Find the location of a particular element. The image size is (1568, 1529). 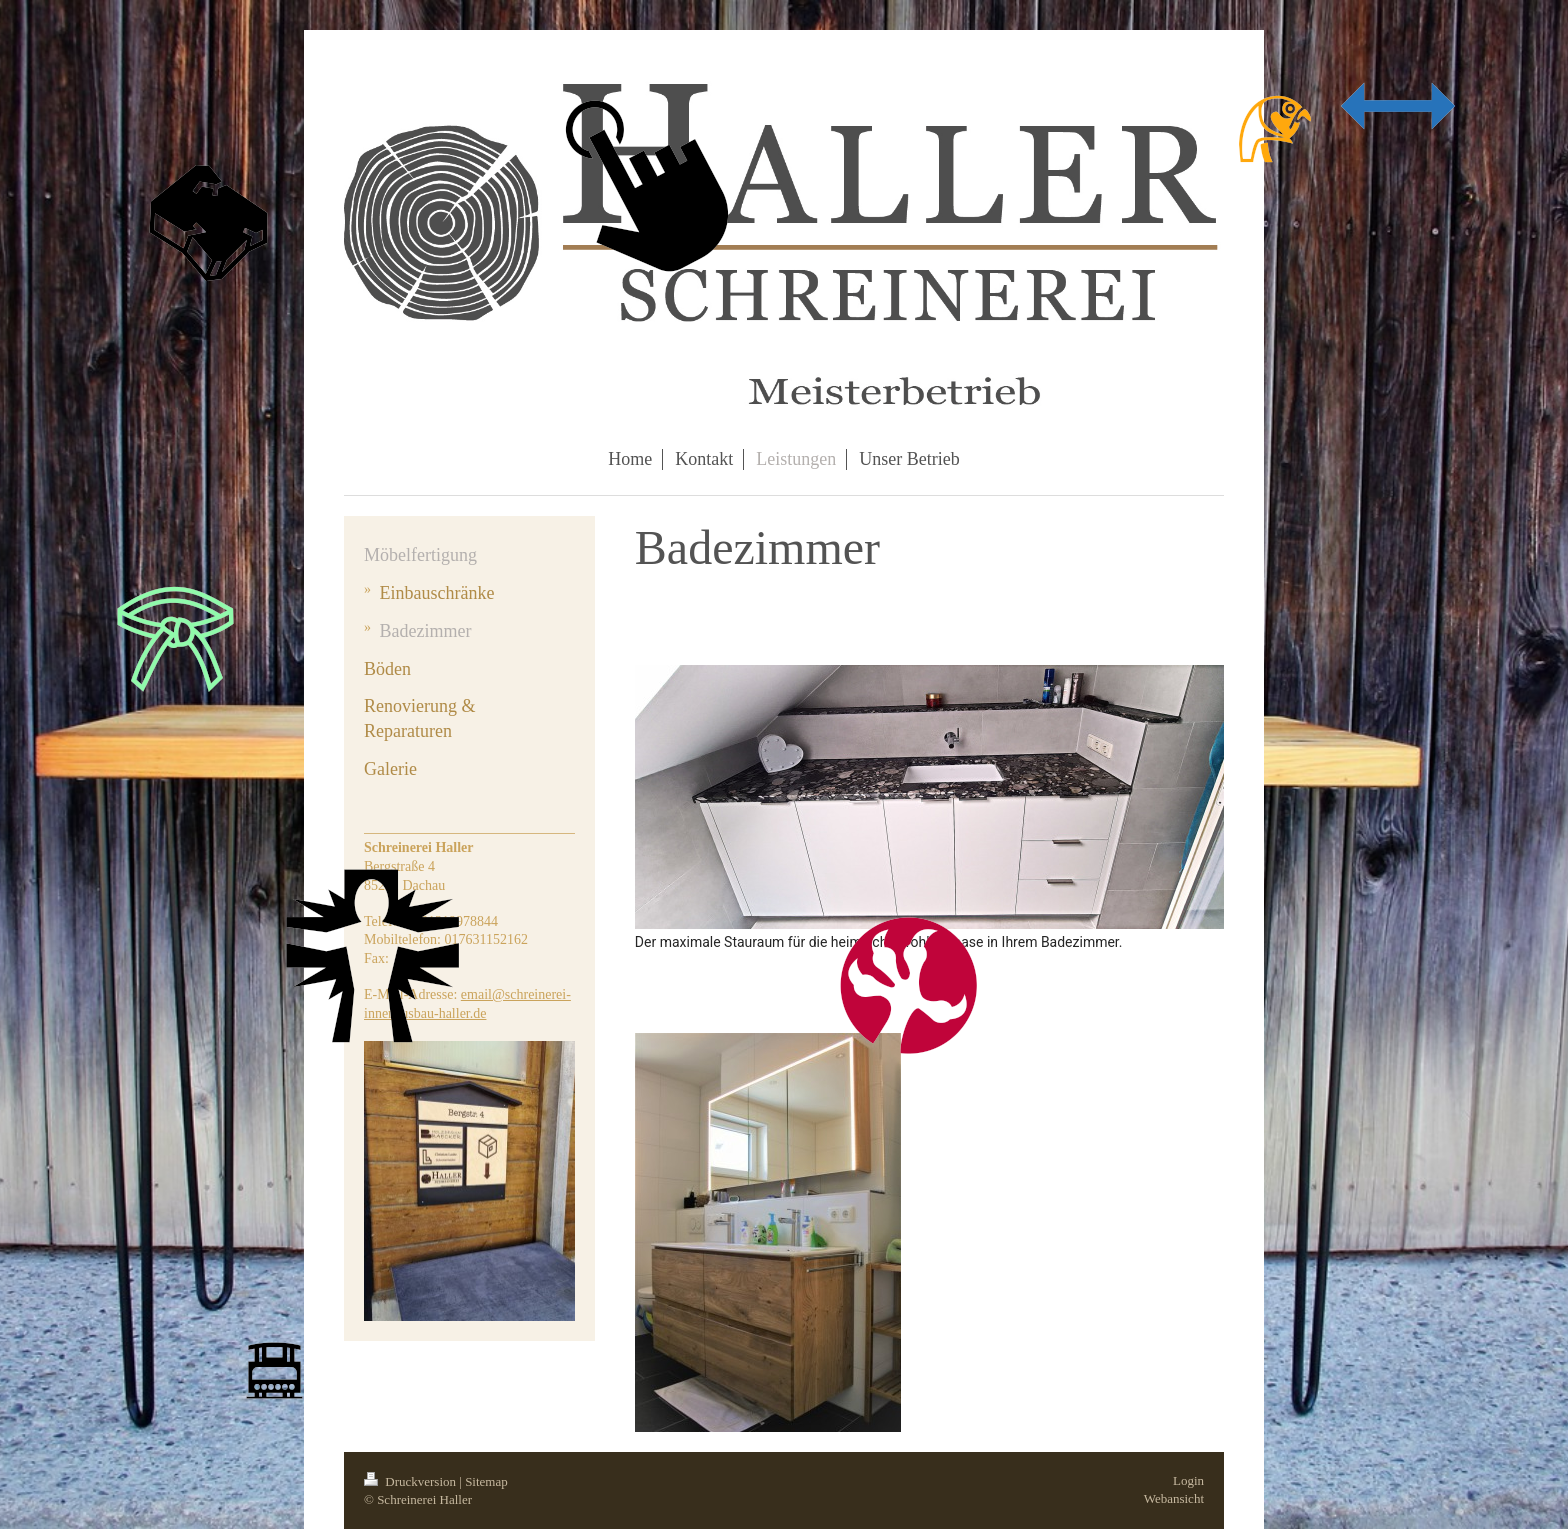

access public transit or tram services is located at coordinates (274, 1370).